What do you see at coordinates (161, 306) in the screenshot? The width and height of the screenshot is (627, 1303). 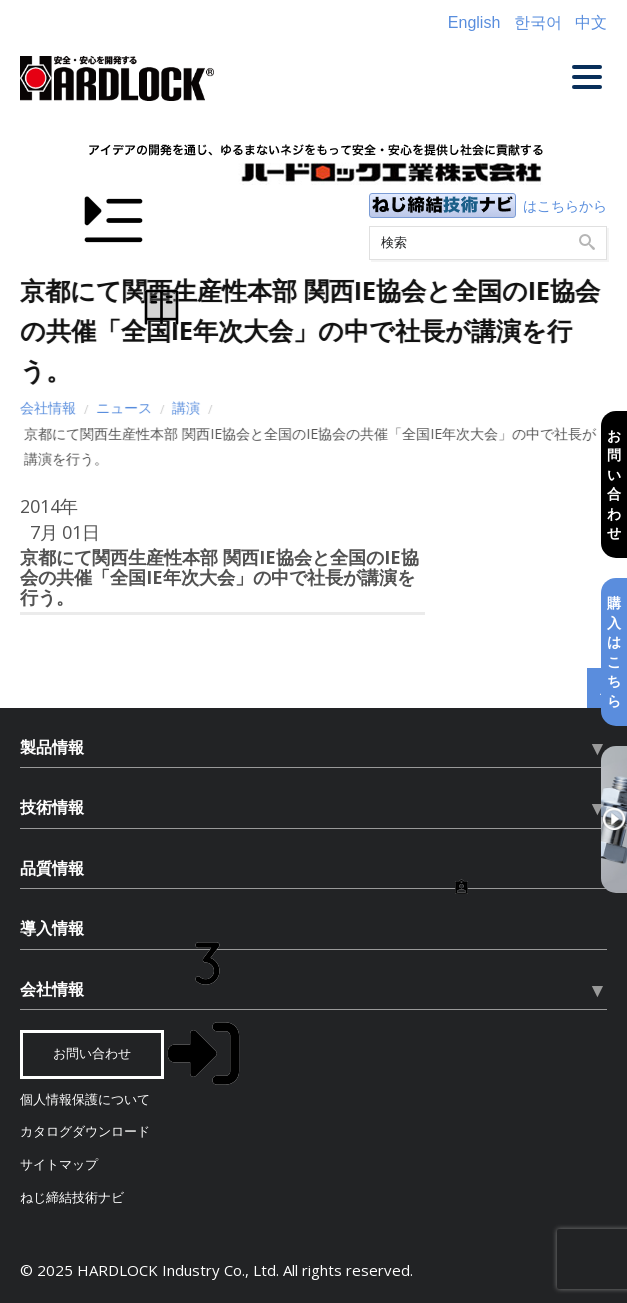 I see `access storage lockers` at bounding box center [161, 306].